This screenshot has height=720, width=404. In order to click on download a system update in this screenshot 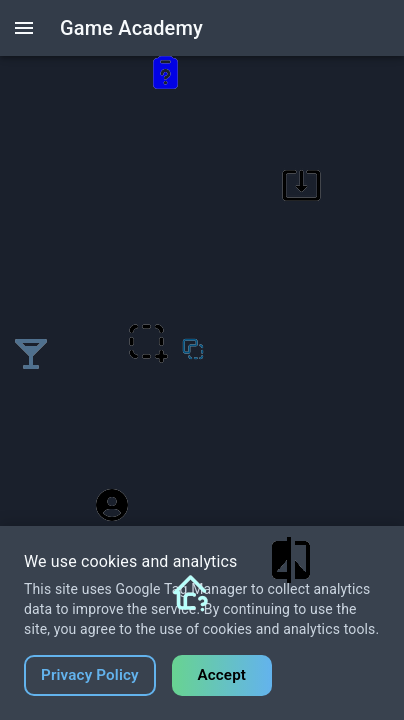, I will do `click(301, 185)`.